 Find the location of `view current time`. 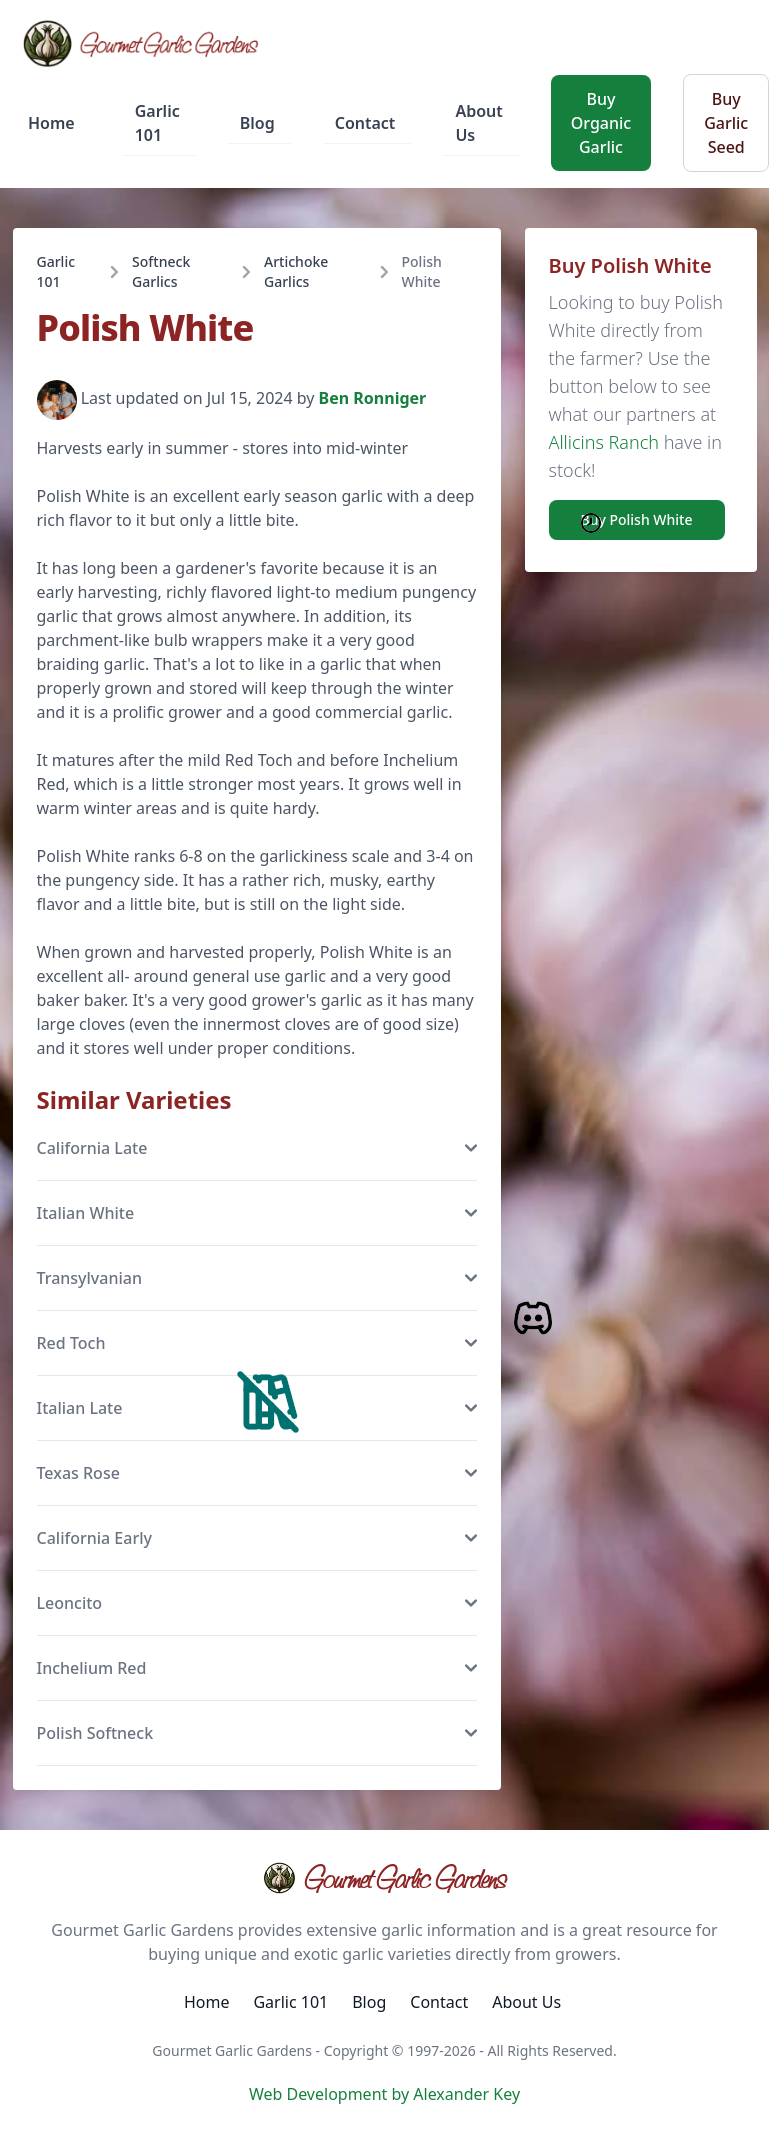

view current time is located at coordinates (591, 523).